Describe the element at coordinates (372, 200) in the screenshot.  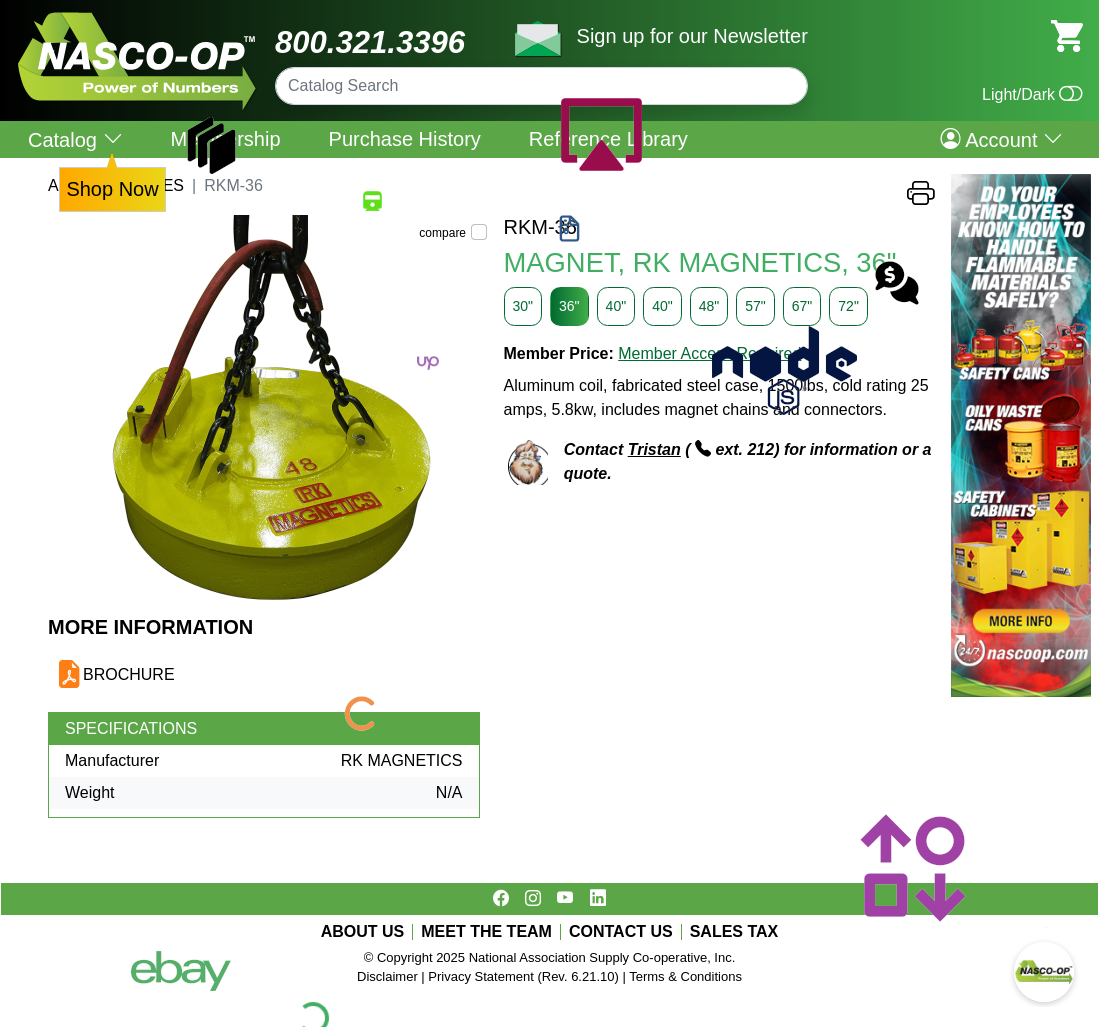
I see `view train schedules or routes` at that location.